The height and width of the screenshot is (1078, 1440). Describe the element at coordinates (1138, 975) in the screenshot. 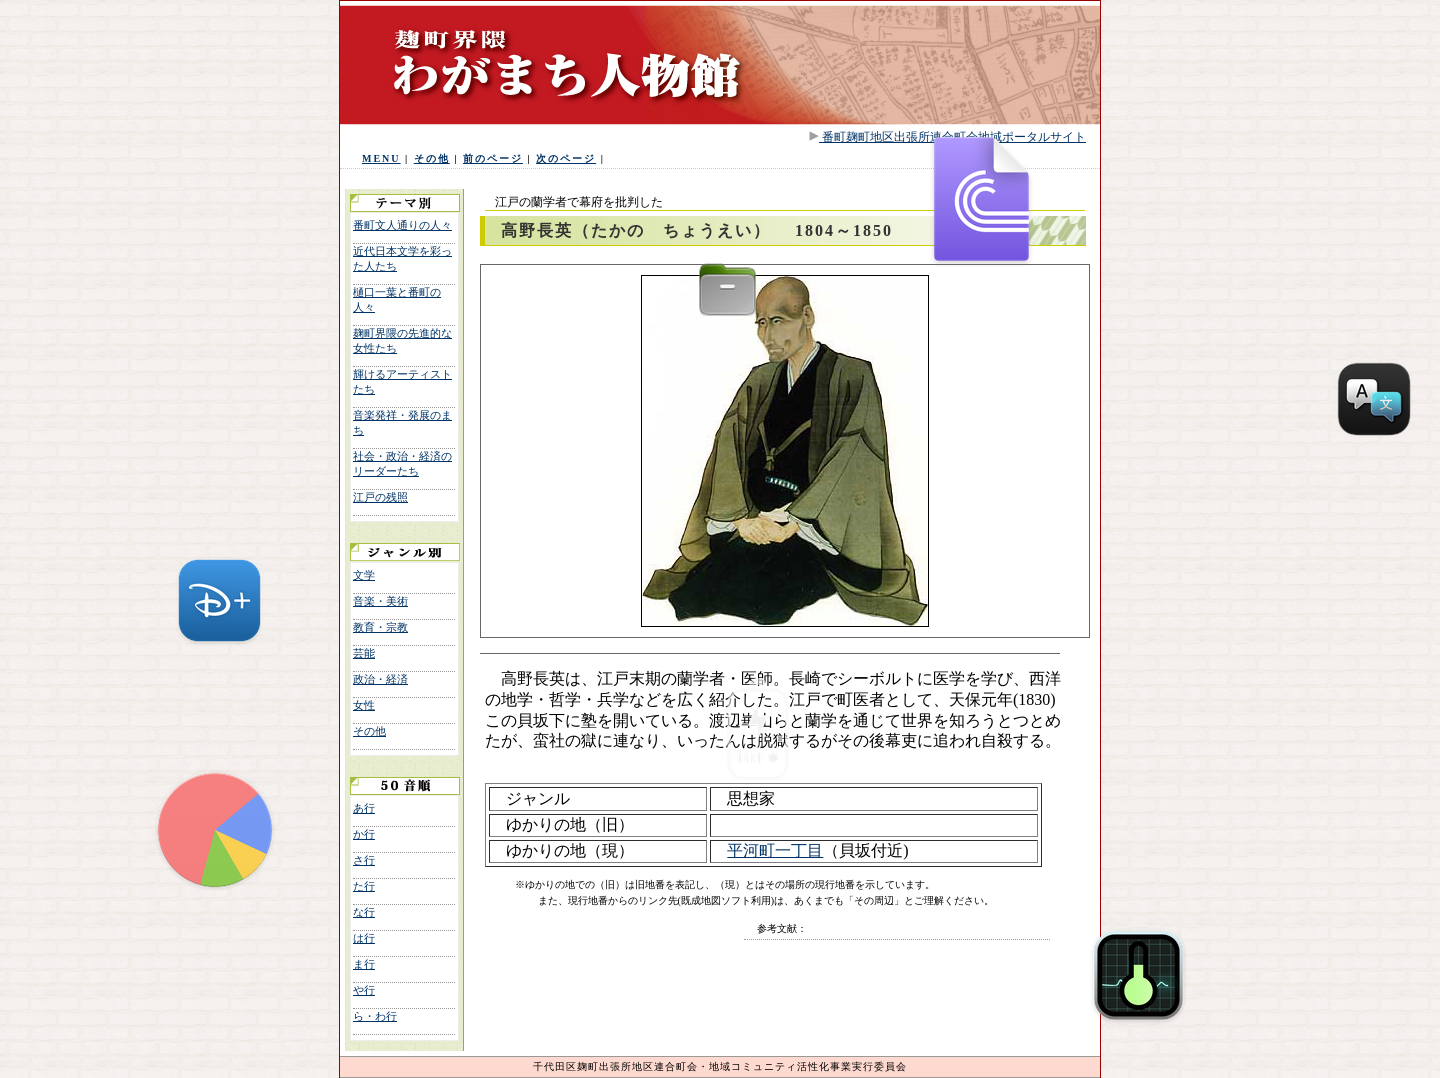

I see `open thermal monitor app` at that location.